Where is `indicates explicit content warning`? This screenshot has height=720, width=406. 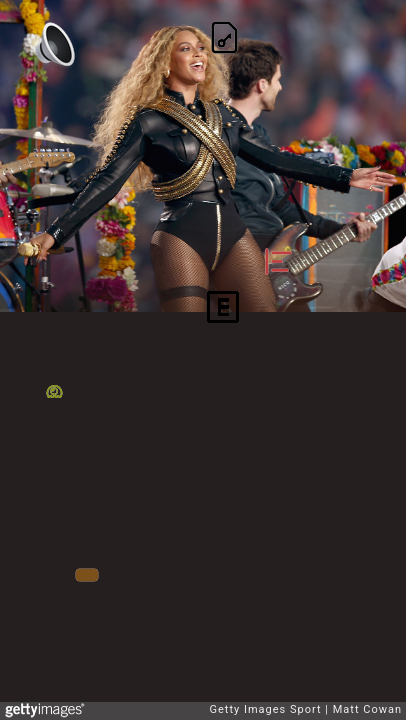 indicates explicit content warning is located at coordinates (223, 307).